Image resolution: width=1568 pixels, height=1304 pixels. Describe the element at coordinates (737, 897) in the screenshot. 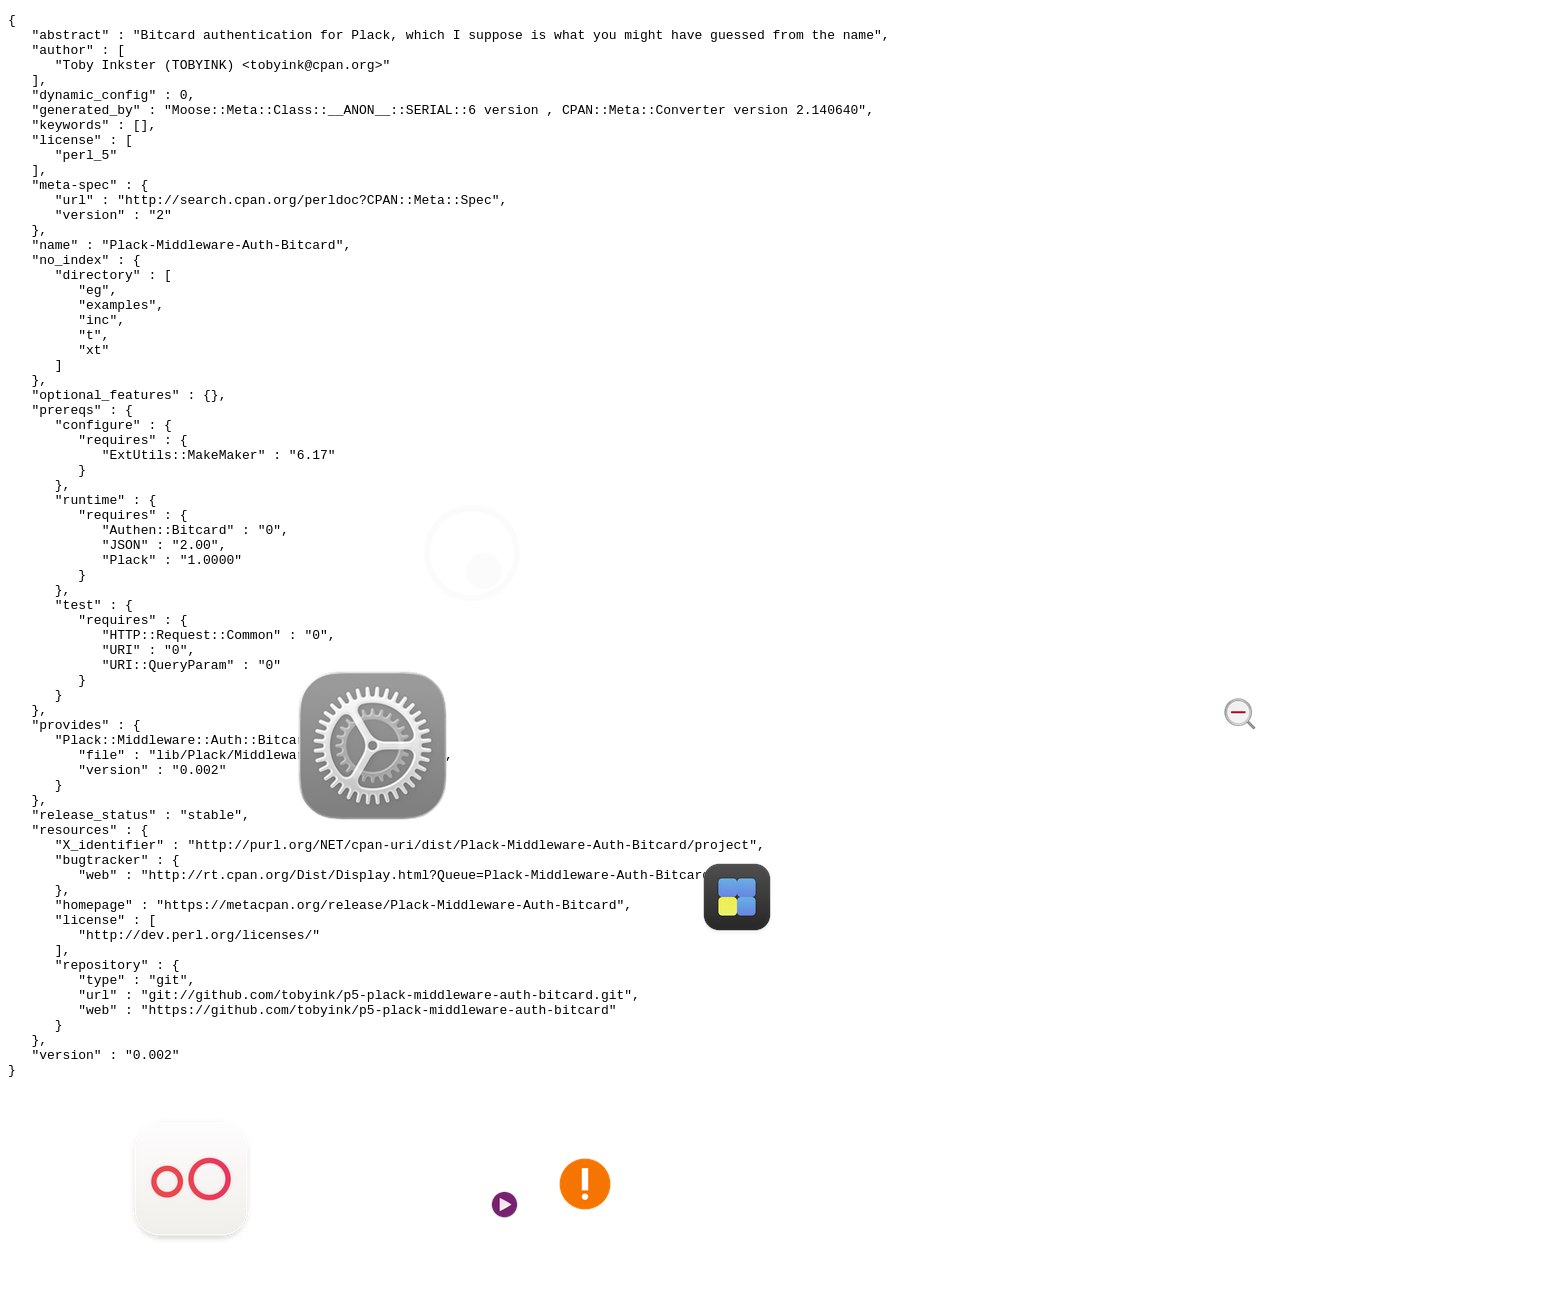

I see `launch swell foop puzzle game` at that location.